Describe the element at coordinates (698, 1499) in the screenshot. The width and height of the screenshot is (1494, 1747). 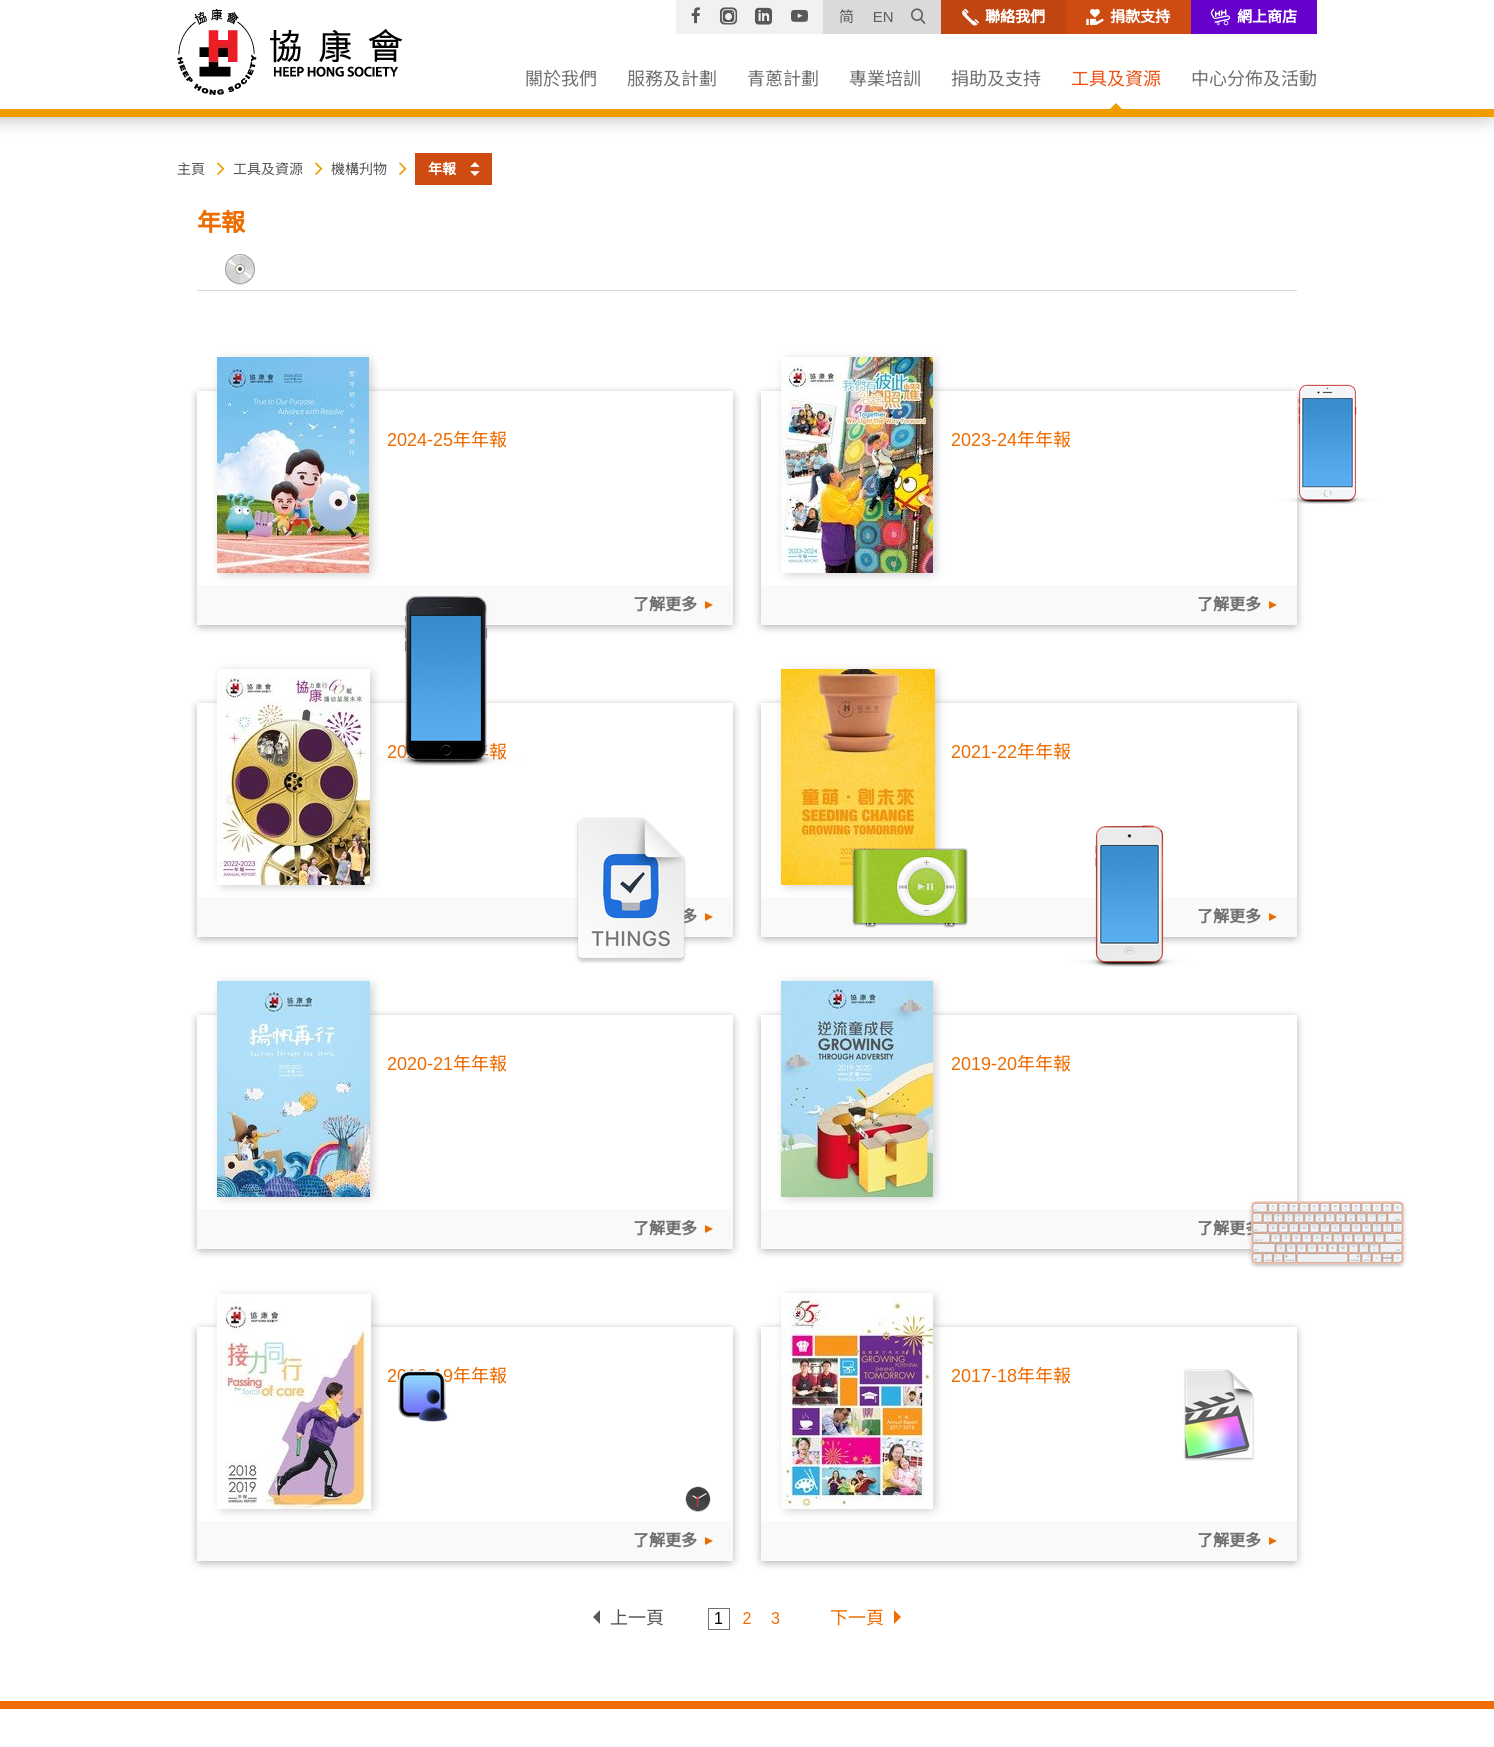
I see `indicates an urgent or time-sensitive notification` at that location.